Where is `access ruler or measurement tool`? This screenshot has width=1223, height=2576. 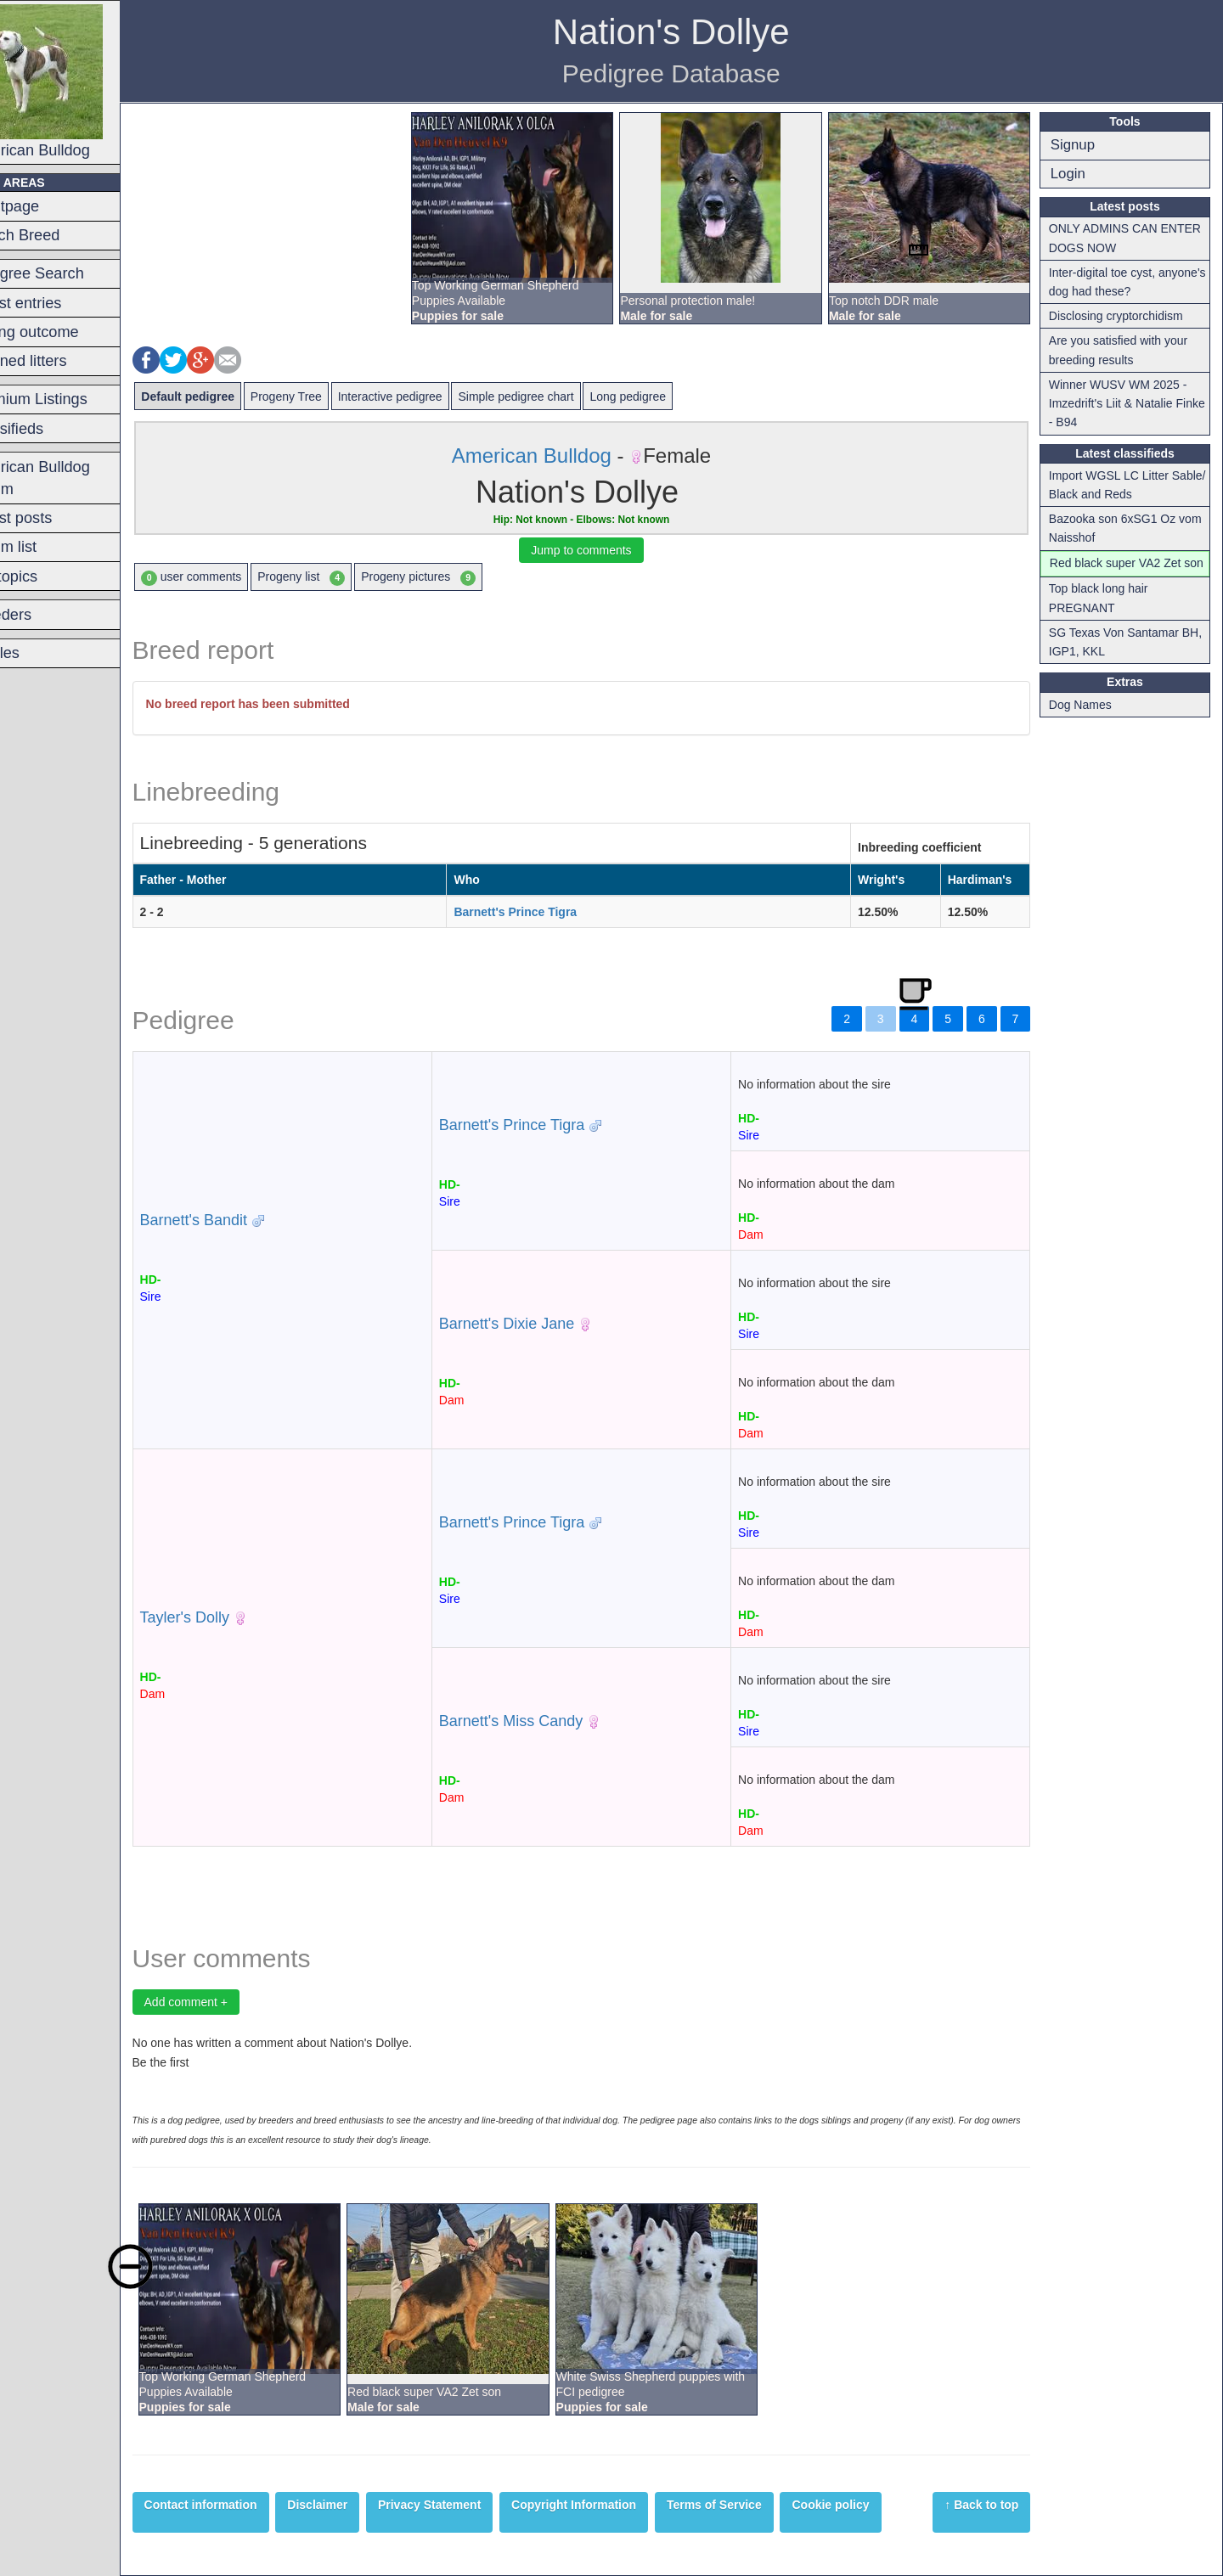
access ruler or measurement tool is located at coordinates (918, 250).